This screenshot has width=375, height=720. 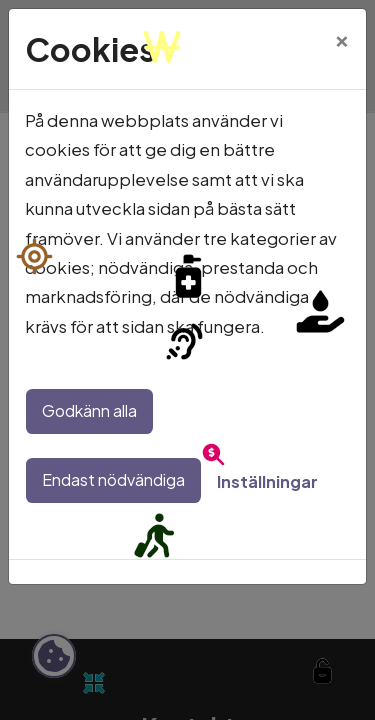 I want to click on indicates travel or transportation section, so click(x=154, y=535).